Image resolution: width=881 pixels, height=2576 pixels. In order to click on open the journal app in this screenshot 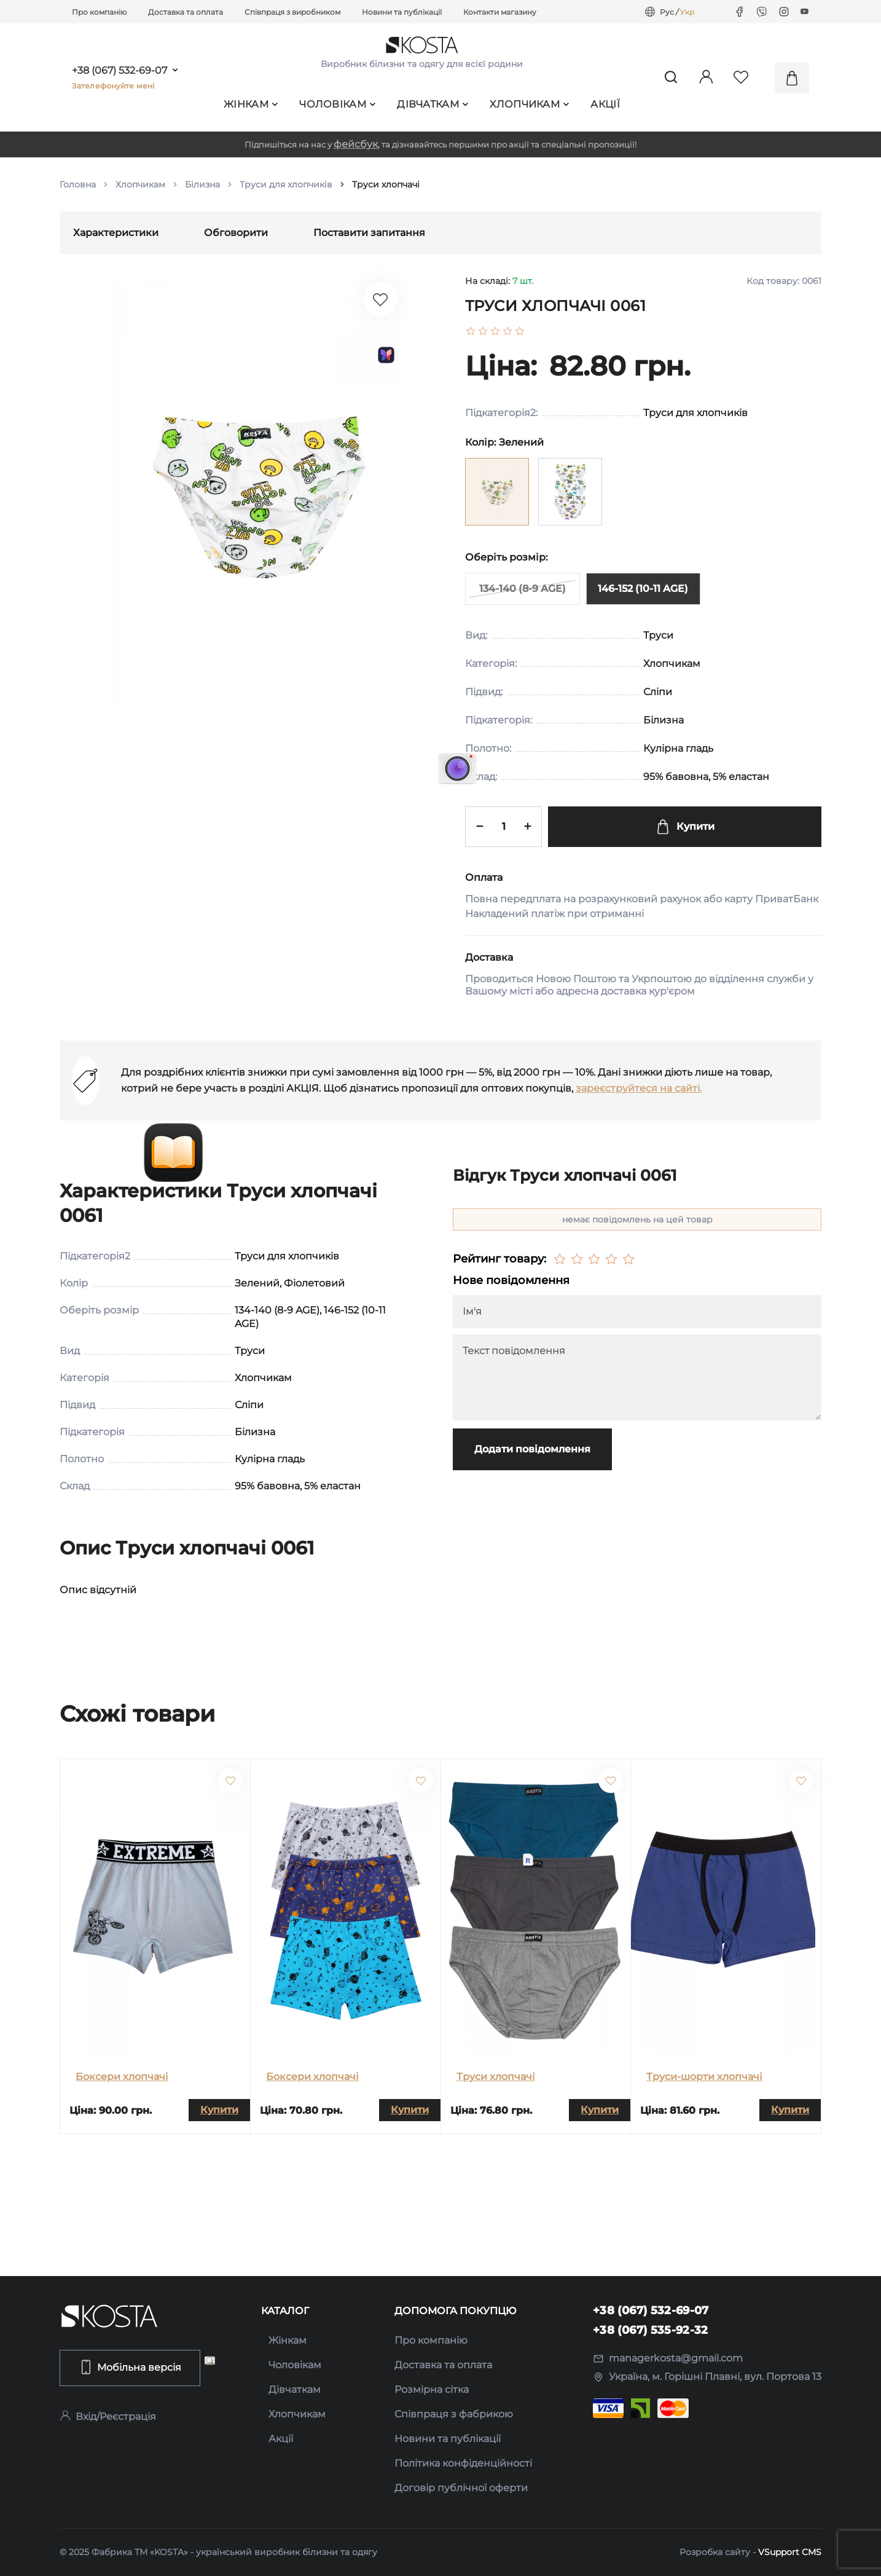, I will do `click(386, 355)`.